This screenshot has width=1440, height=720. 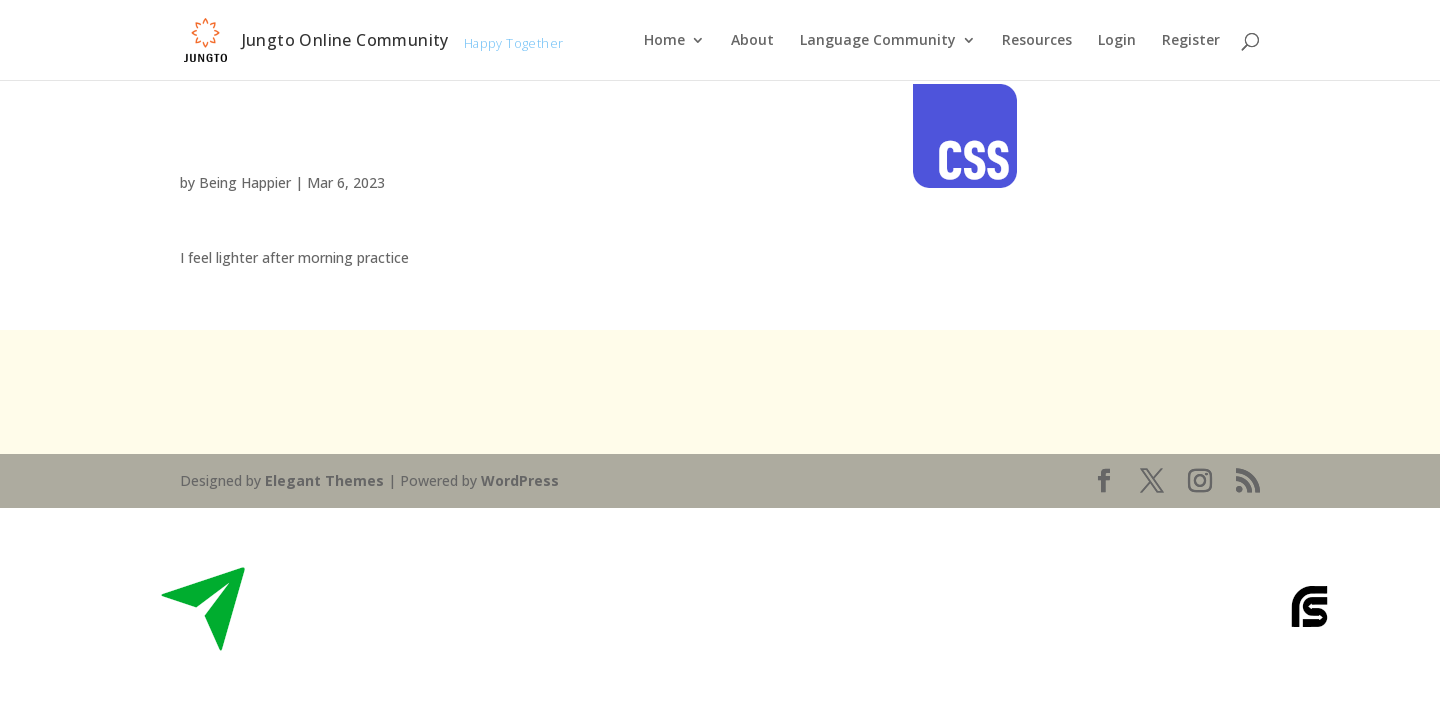 I want to click on rsocket protocol or framework branding, so click(x=1309, y=606).